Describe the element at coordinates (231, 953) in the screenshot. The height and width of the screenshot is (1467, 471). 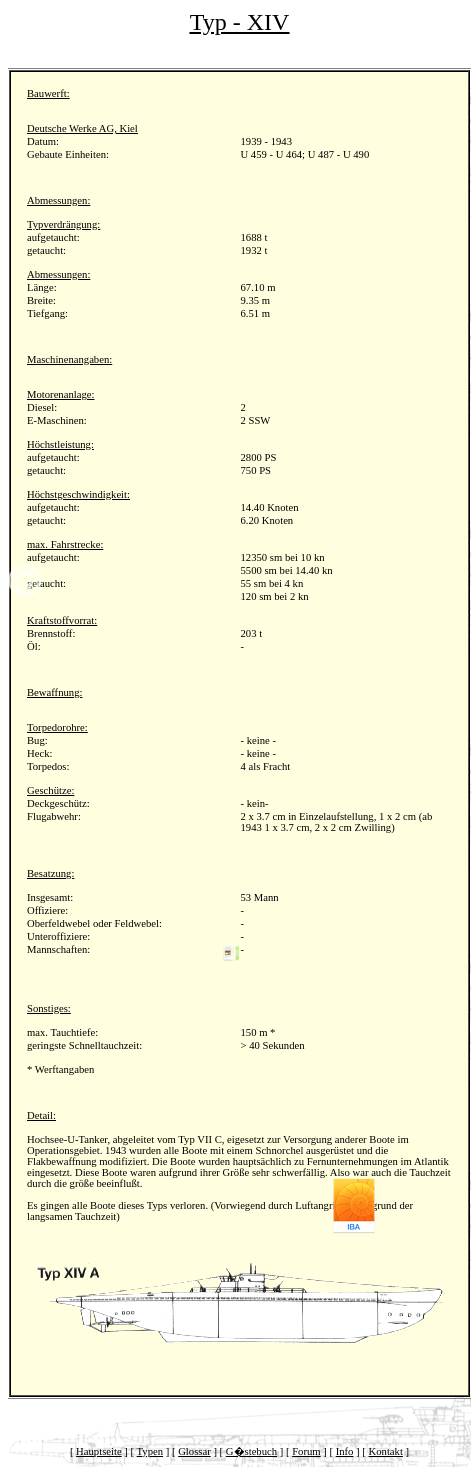
I see `document template file type` at that location.